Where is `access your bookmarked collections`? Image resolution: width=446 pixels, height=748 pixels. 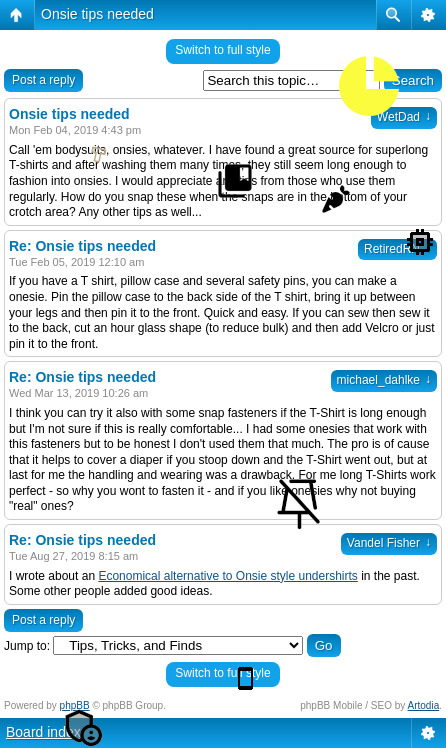 access your bookmarked collections is located at coordinates (235, 181).